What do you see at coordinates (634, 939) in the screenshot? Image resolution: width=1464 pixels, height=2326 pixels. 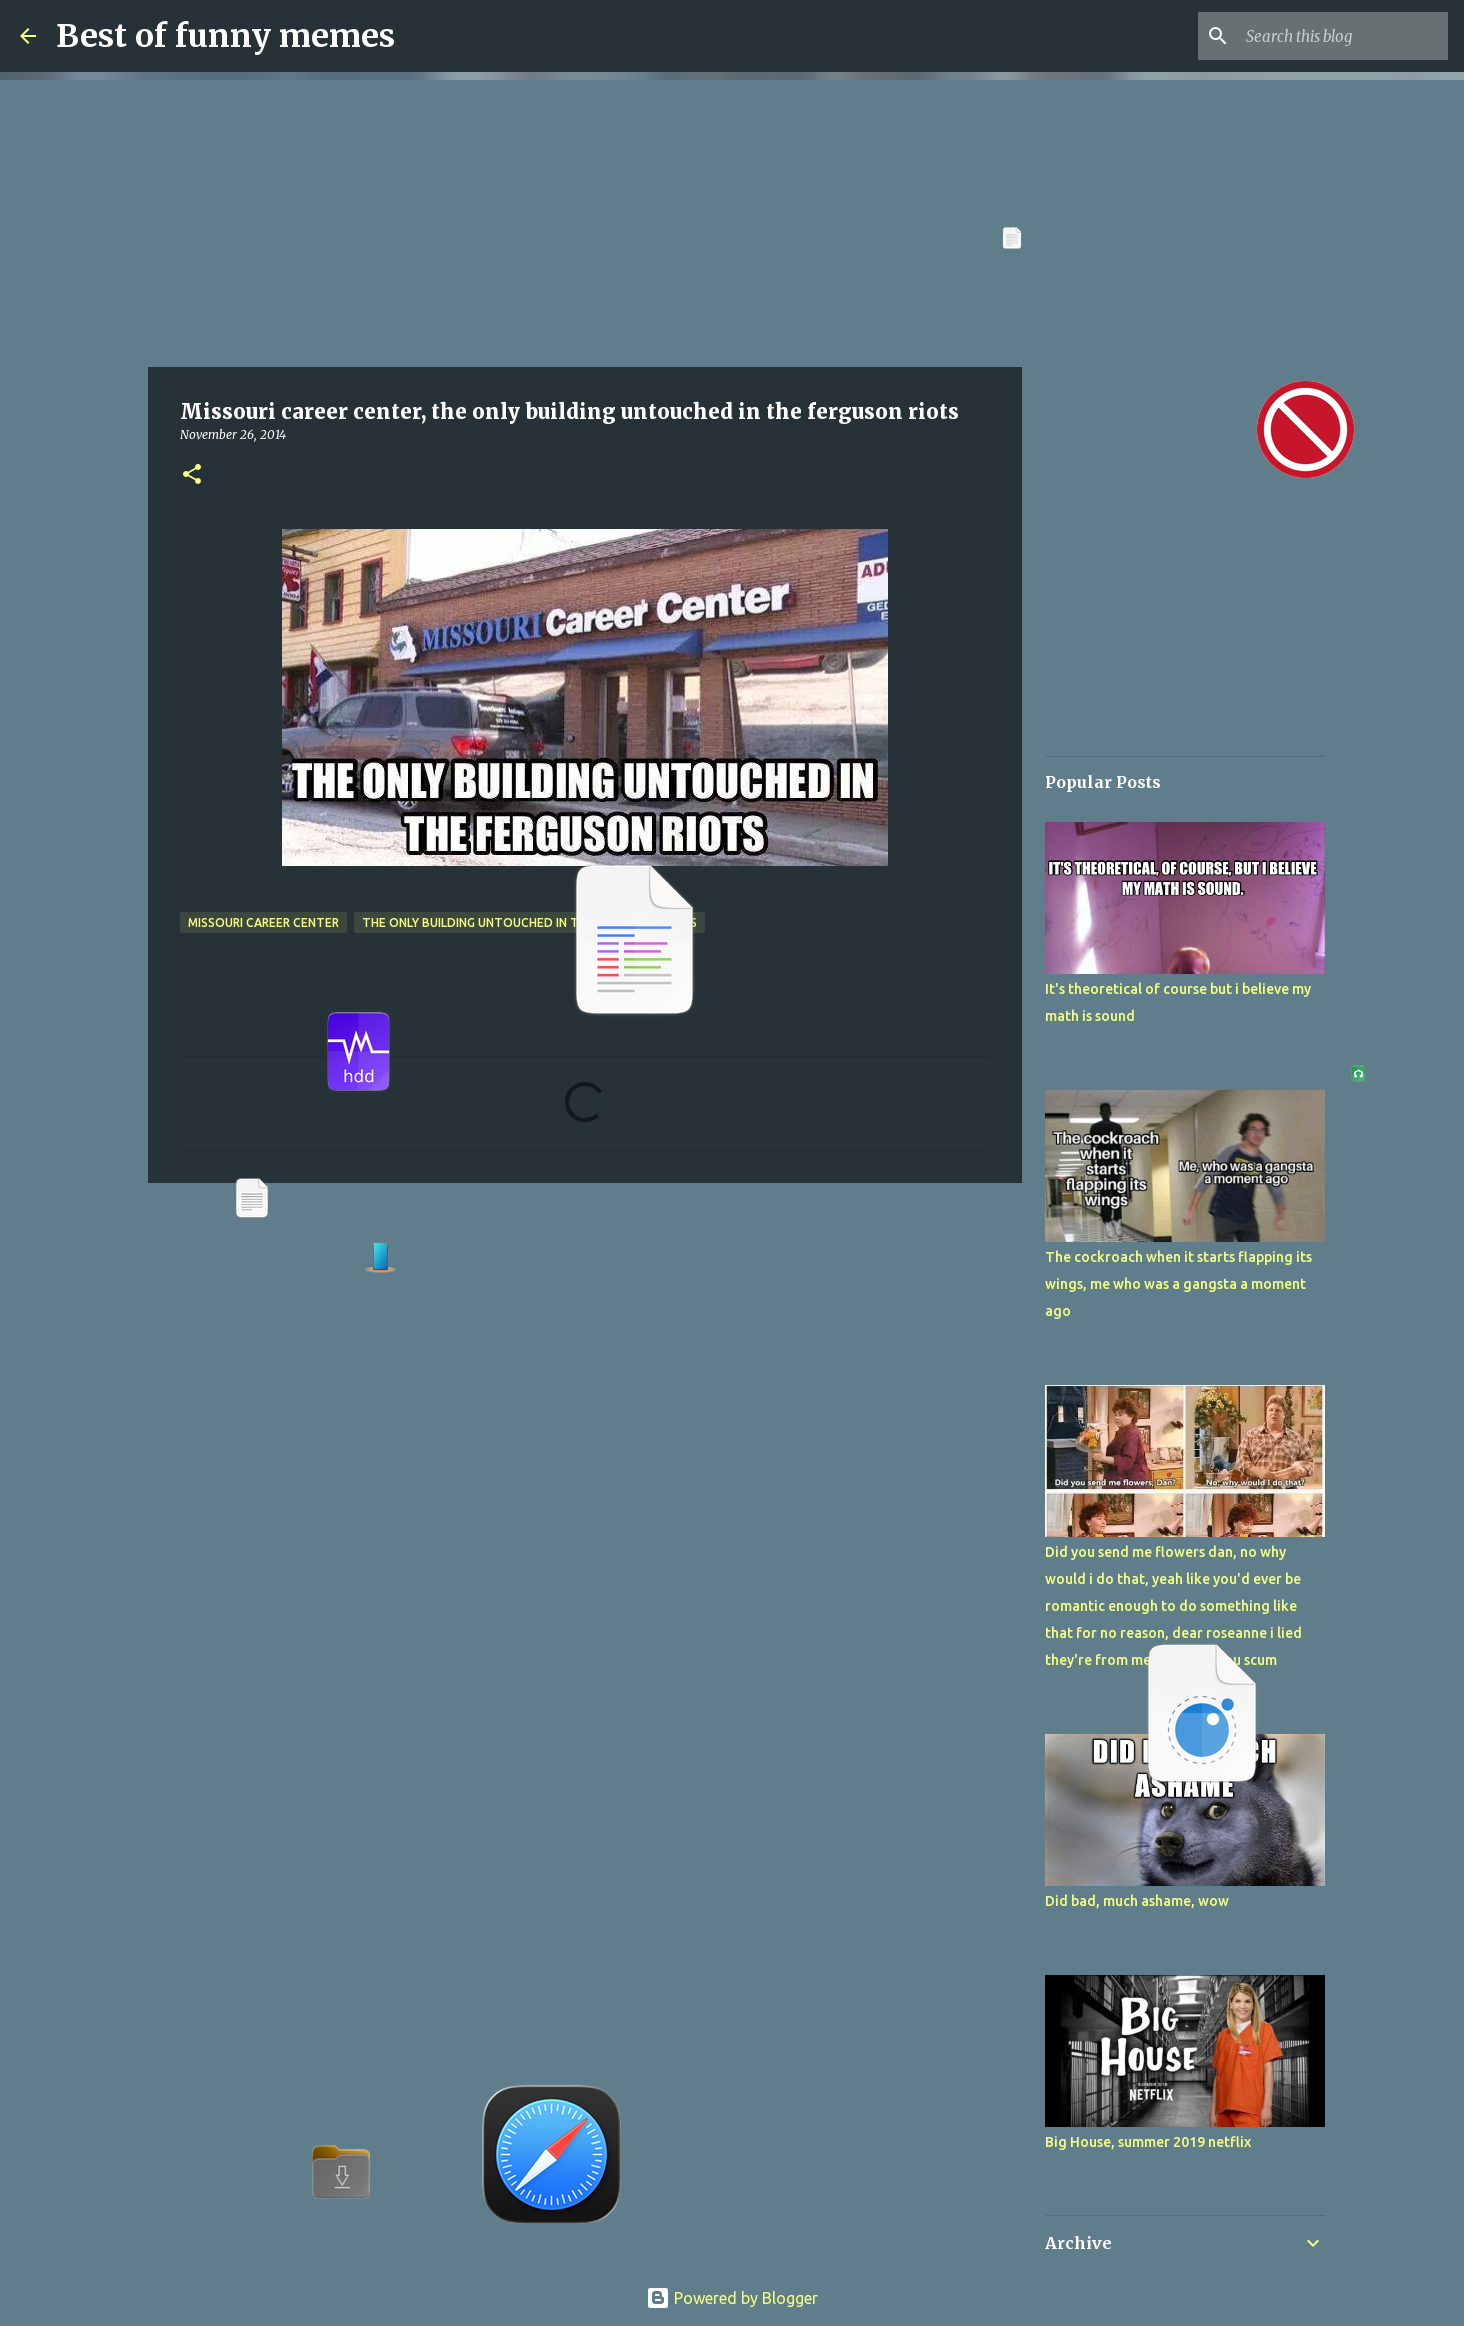 I see `a script or code file` at bounding box center [634, 939].